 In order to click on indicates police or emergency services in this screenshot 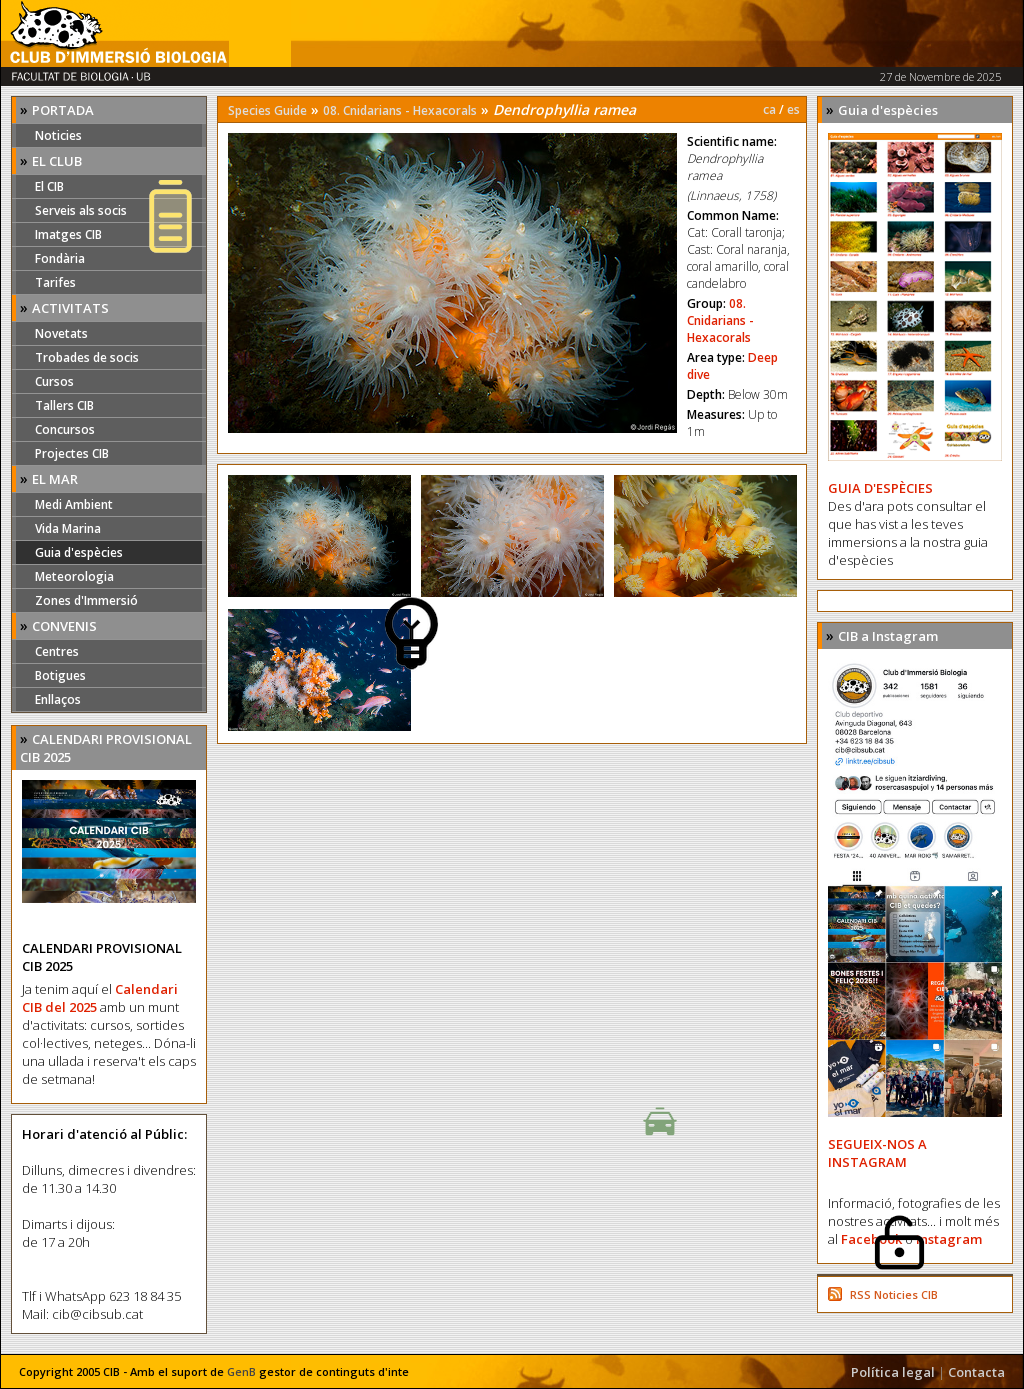, I will do `click(660, 1123)`.